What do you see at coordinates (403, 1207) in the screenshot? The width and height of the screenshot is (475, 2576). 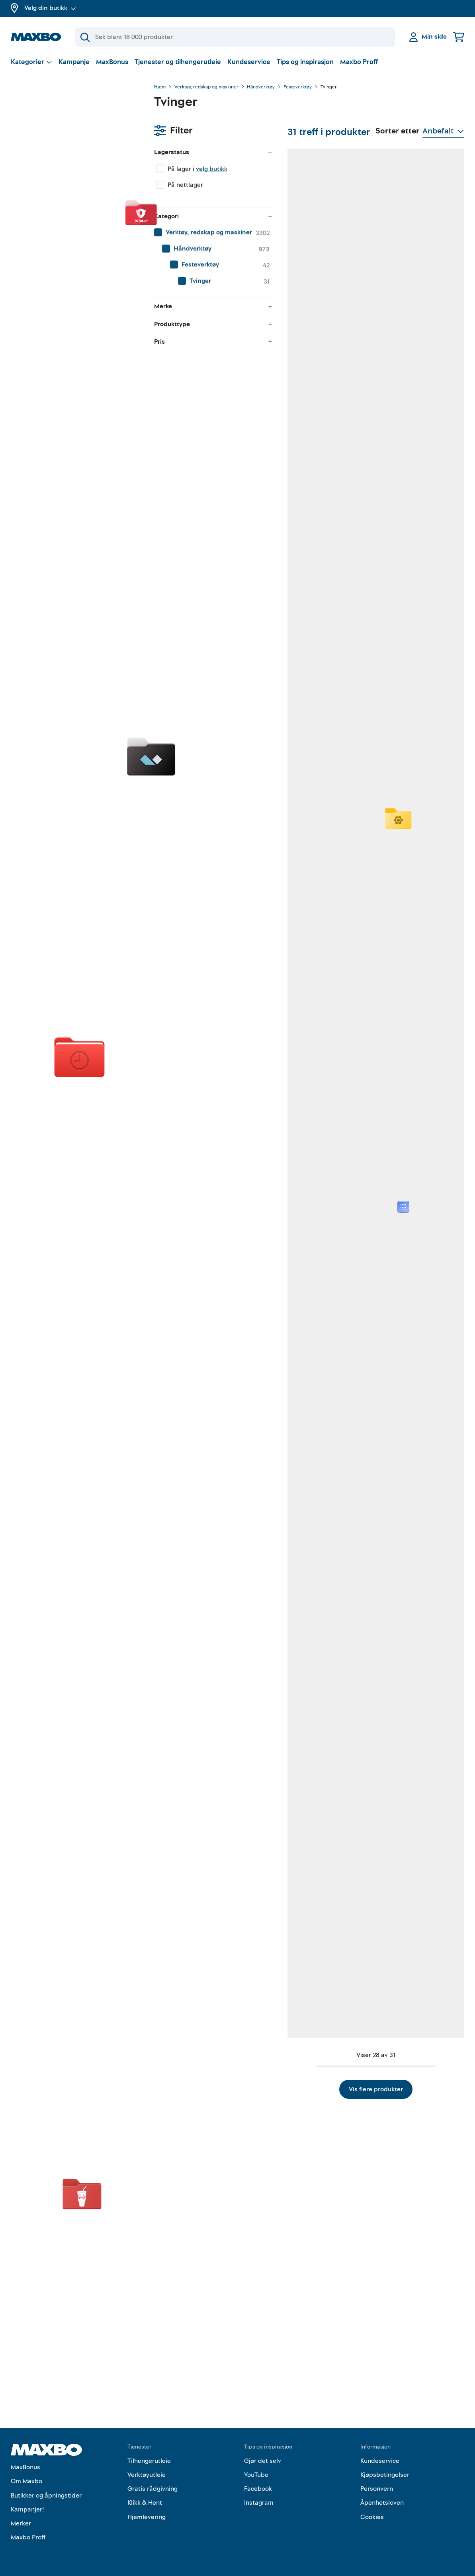 I see `open the app drawer or launcher` at bounding box center [403, 1207].